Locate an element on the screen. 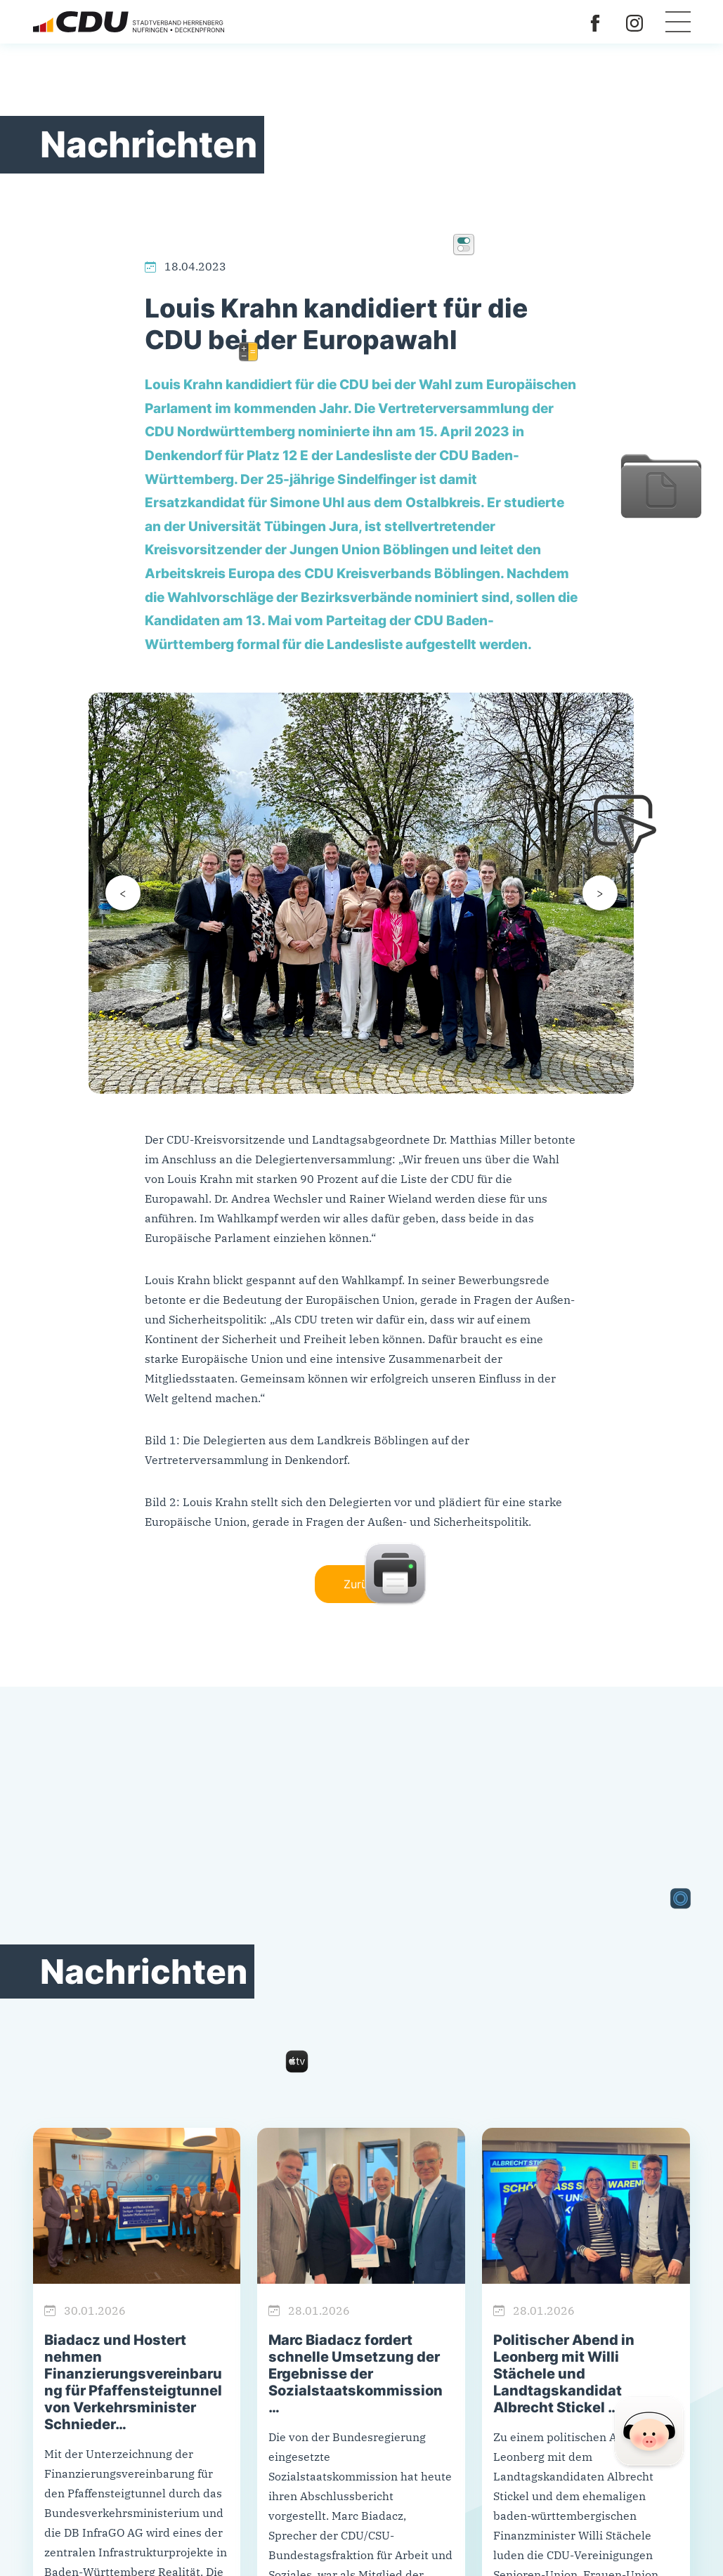 This screenshot has height=2576, width=723. access pointer and cursor accessibility settings is located at coordinates (625, 822).